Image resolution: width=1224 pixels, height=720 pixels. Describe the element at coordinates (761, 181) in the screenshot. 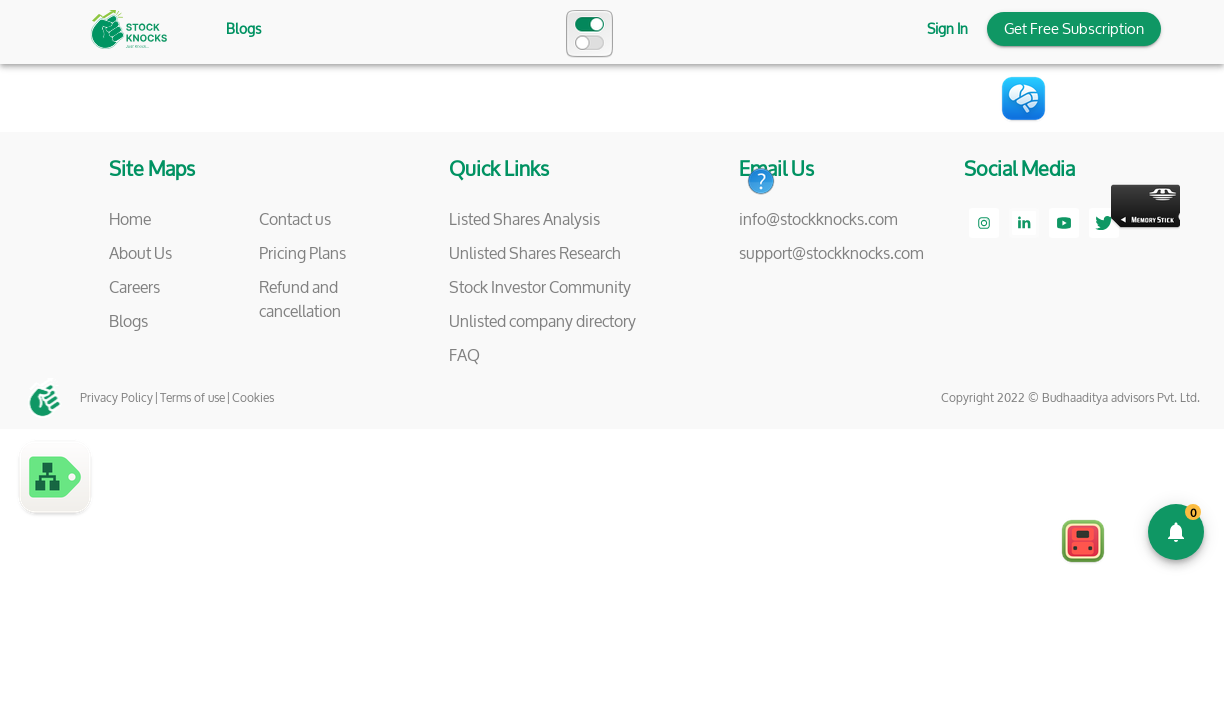

I see `open help documentation` at that location.